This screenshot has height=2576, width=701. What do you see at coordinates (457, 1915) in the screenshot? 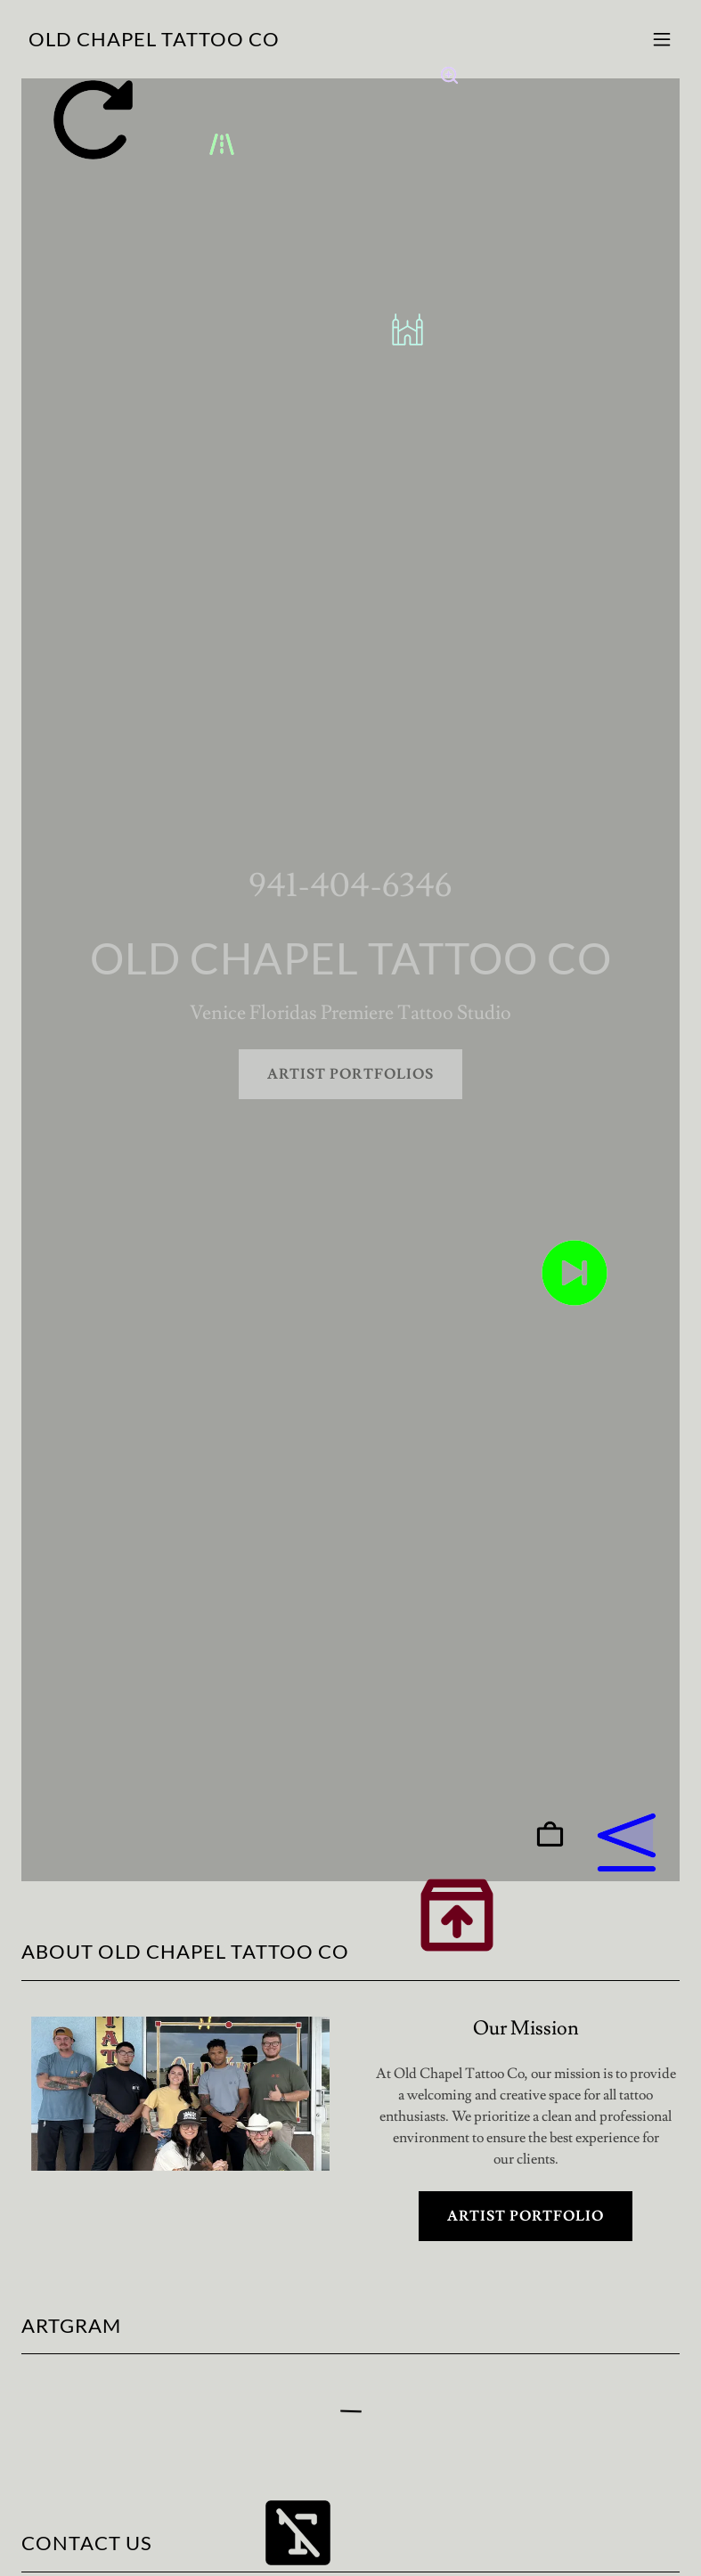
I see `upload or export a package` at bounding box center [457, 1915].